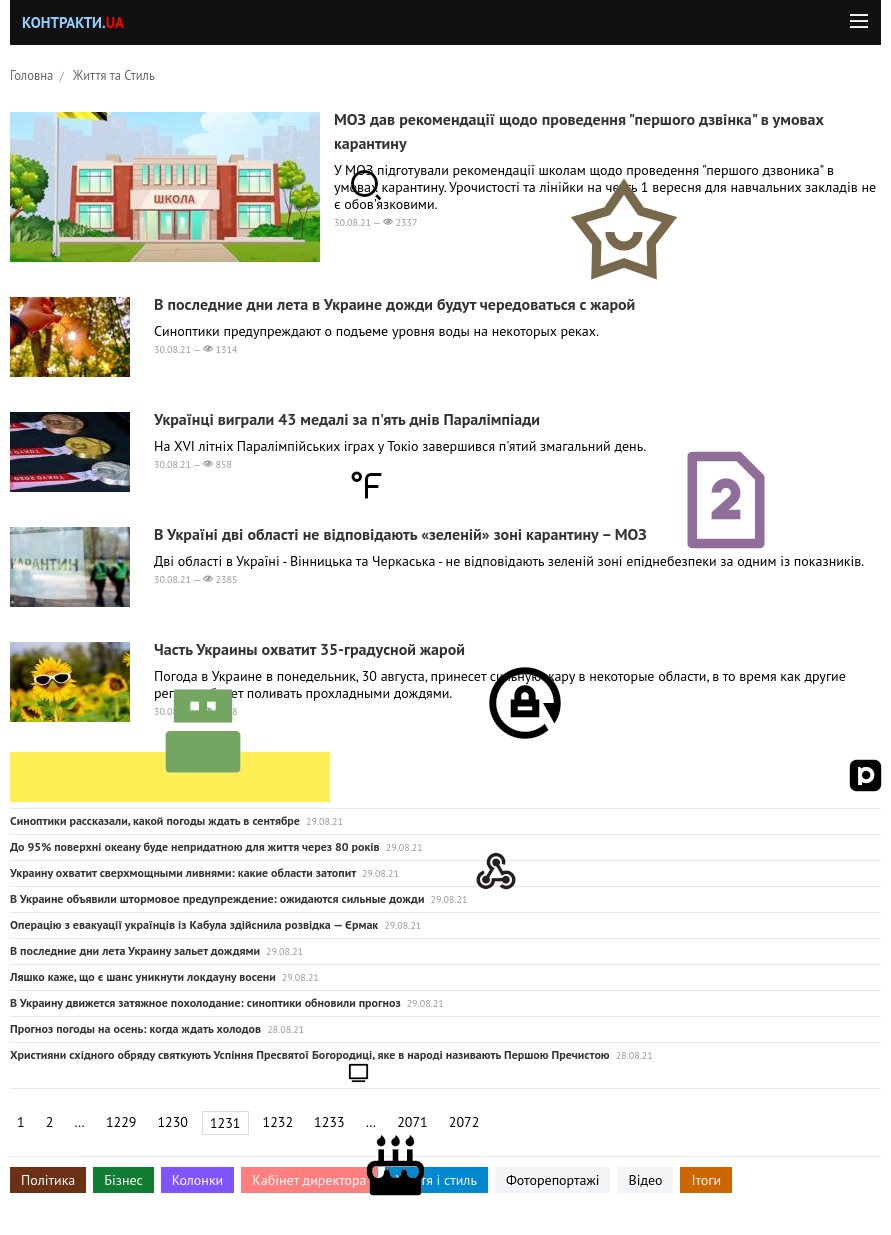 The width and height of the screenshot is (891, 1235). Describe the element at coordinates (624, 232) in the screenshot. I see `mark as favorite with positive feedback` at that location.